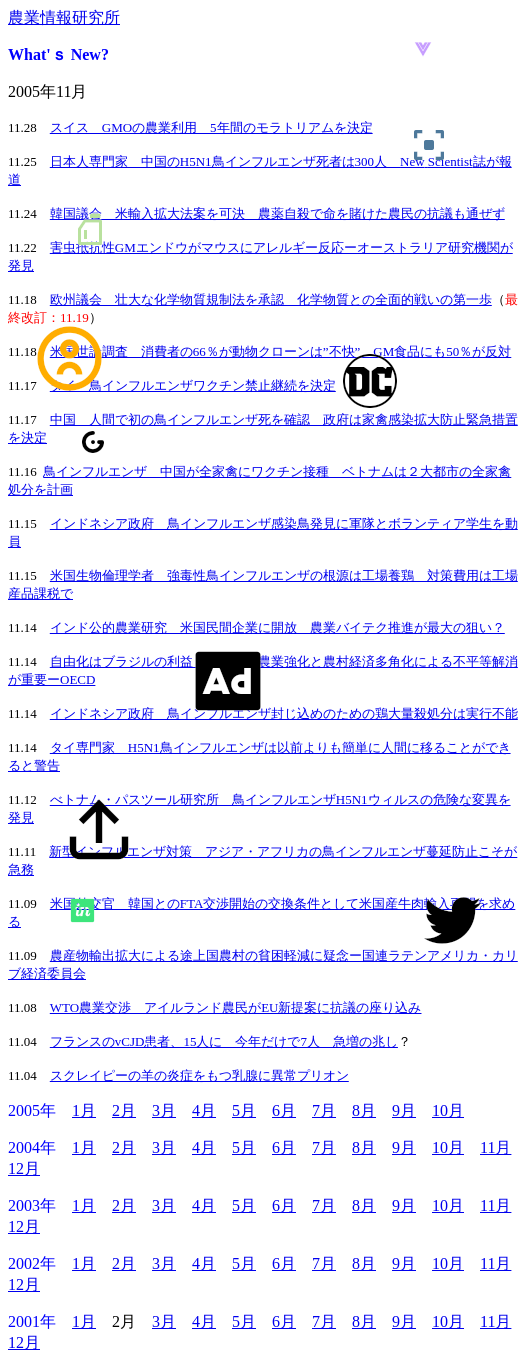 This screenshot has width=530, height=1370. I want to click on indicates sponsored or promotional content, so click(228, 681).